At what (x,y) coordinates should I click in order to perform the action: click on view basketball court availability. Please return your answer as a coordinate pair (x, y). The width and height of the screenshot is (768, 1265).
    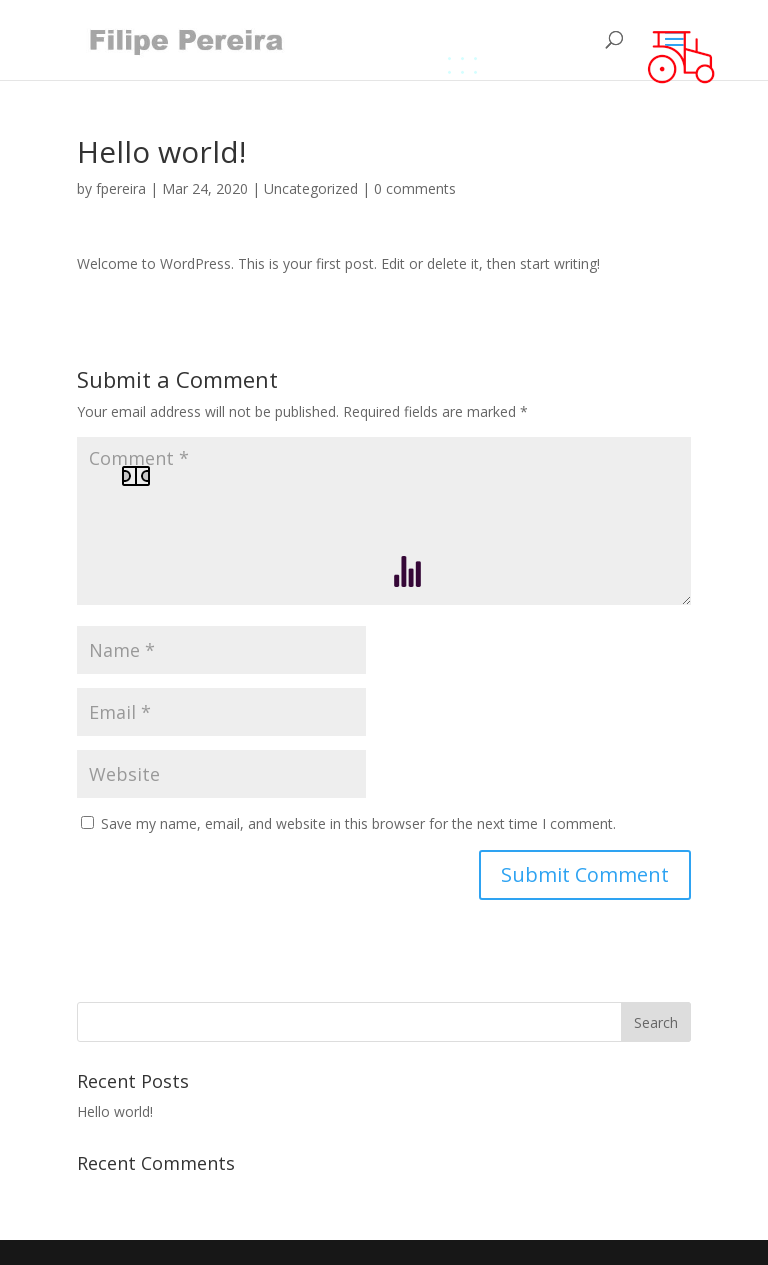
    Looking at the image, I should click on (136, 476).